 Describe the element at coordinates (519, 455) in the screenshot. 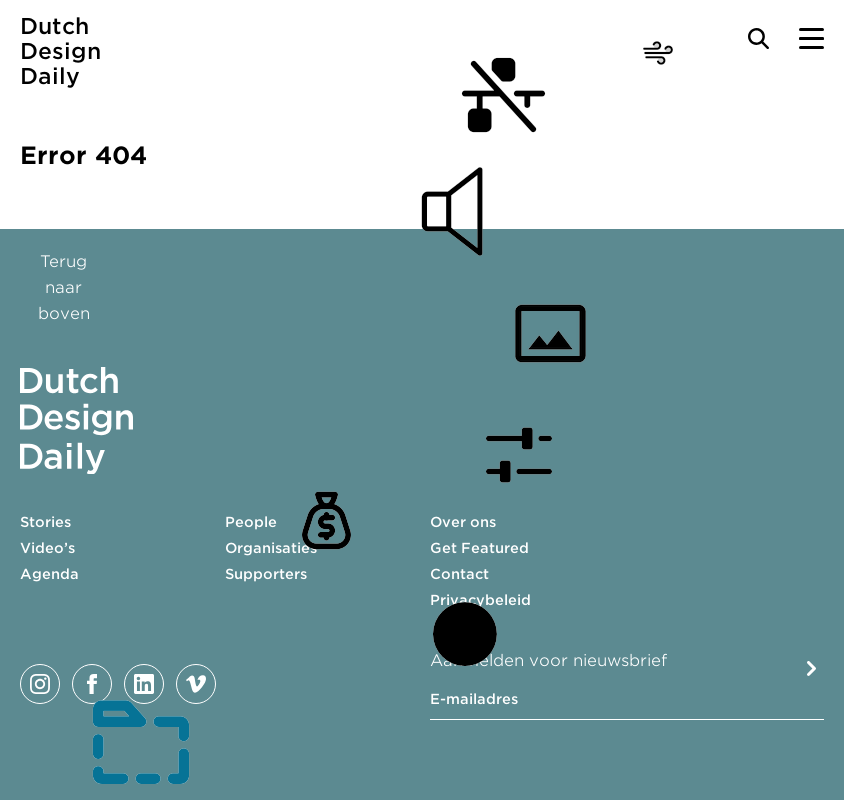

I see `adjust settings or preferences` at that location.